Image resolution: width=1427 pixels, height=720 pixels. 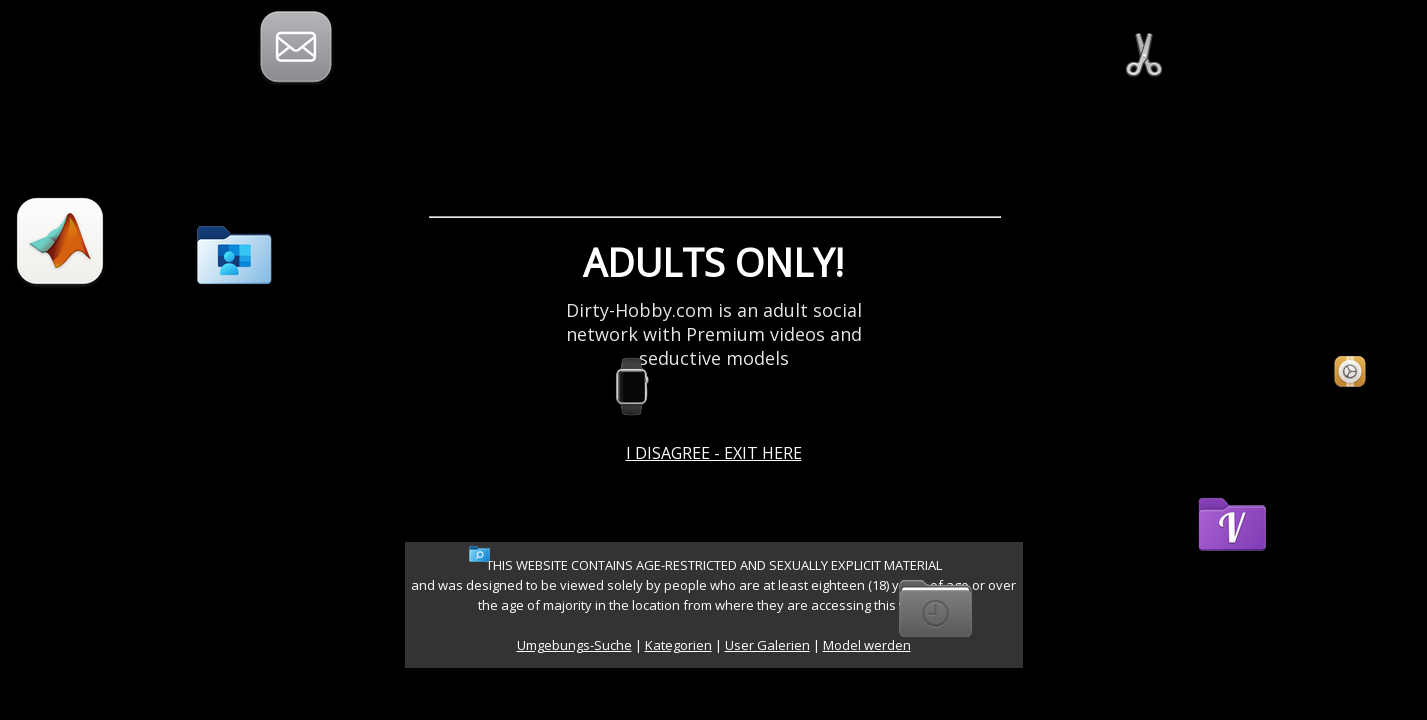 What do you see at coordinates (1232, 526) in the screenshot?
I see `open folder containing vala programming files` at bounding box center [1232, 526].